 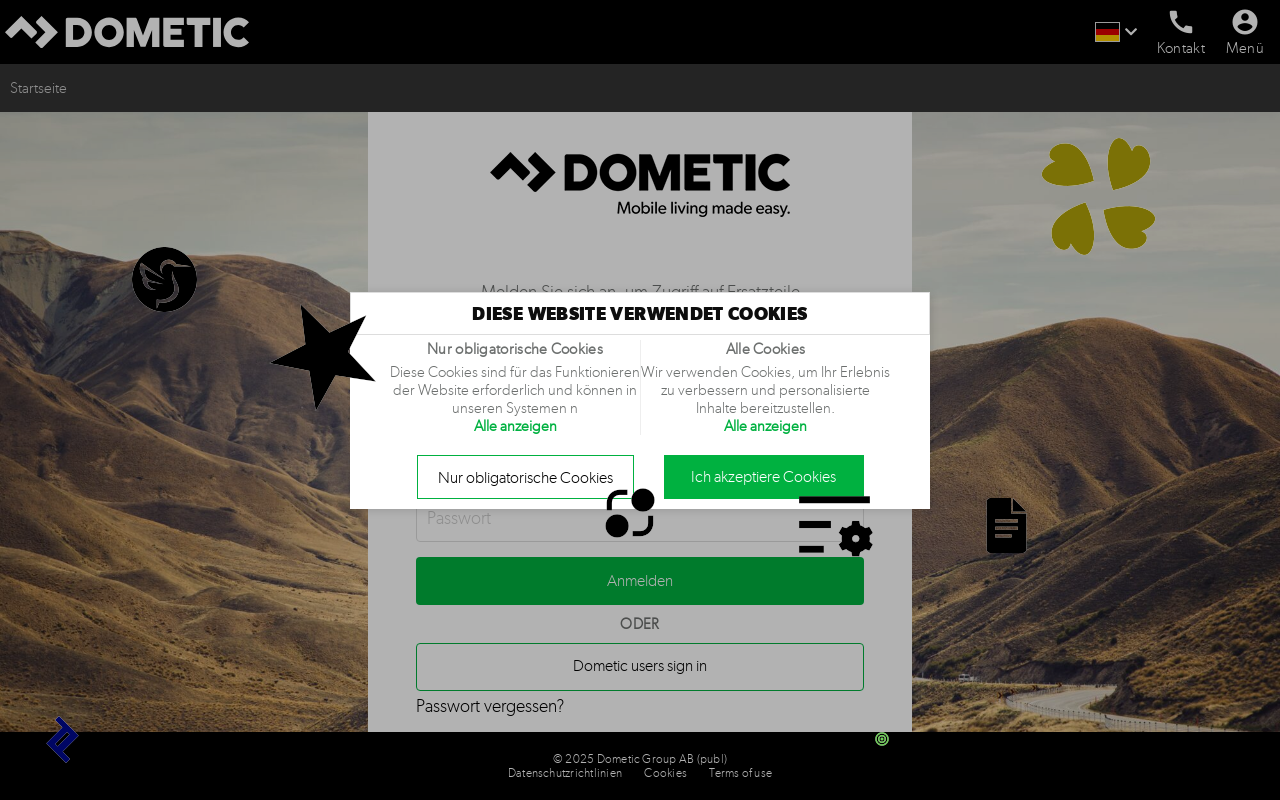 I want to click on open google docs, so click(x=1006, y=525).